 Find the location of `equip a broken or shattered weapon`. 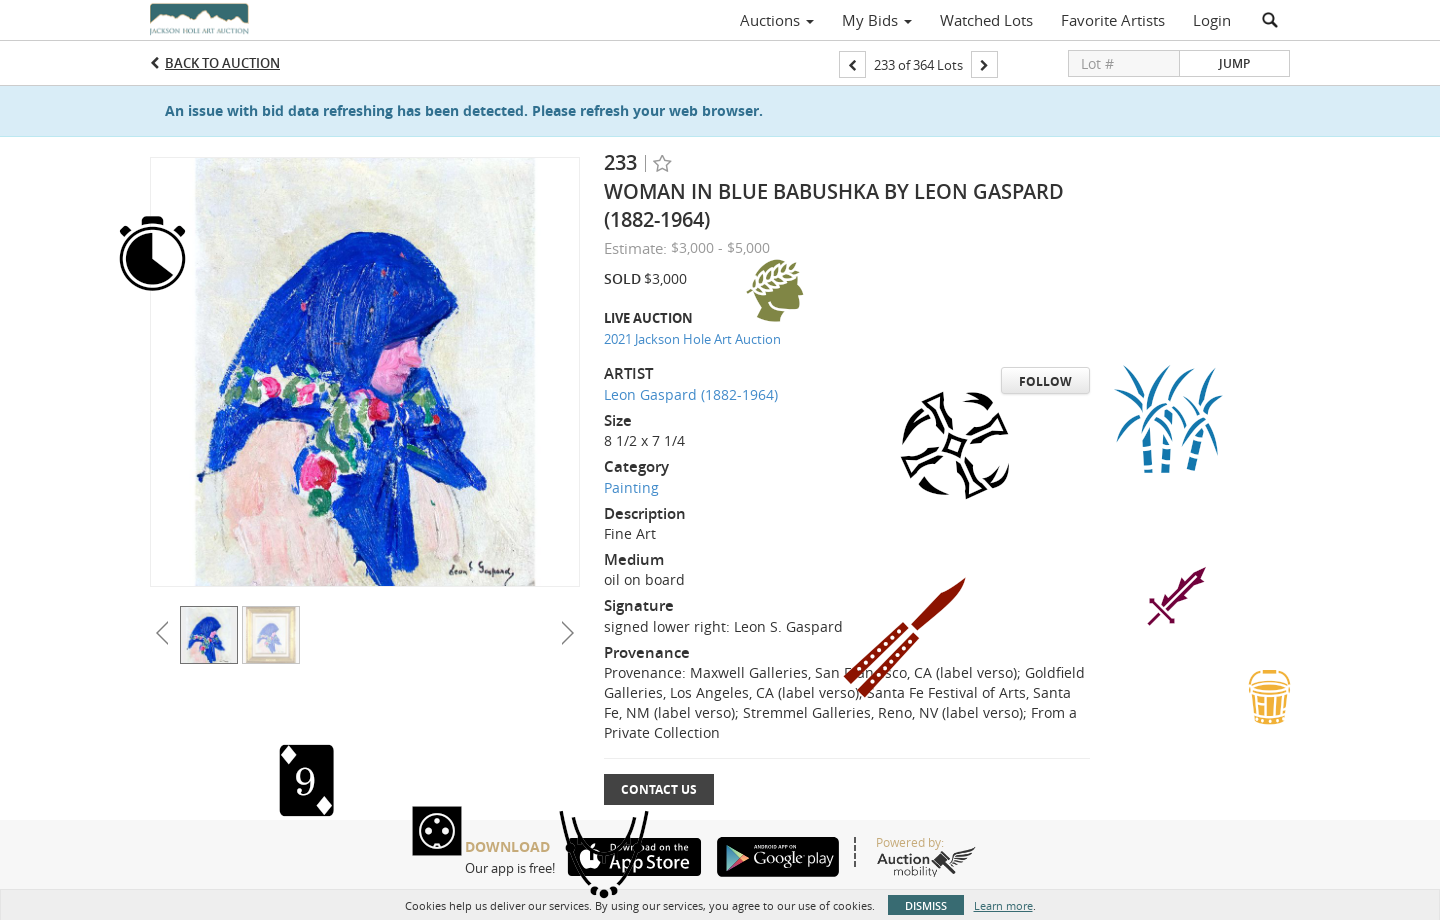

equip a broken or shattered weapon is located at coordinates (1176, 597).